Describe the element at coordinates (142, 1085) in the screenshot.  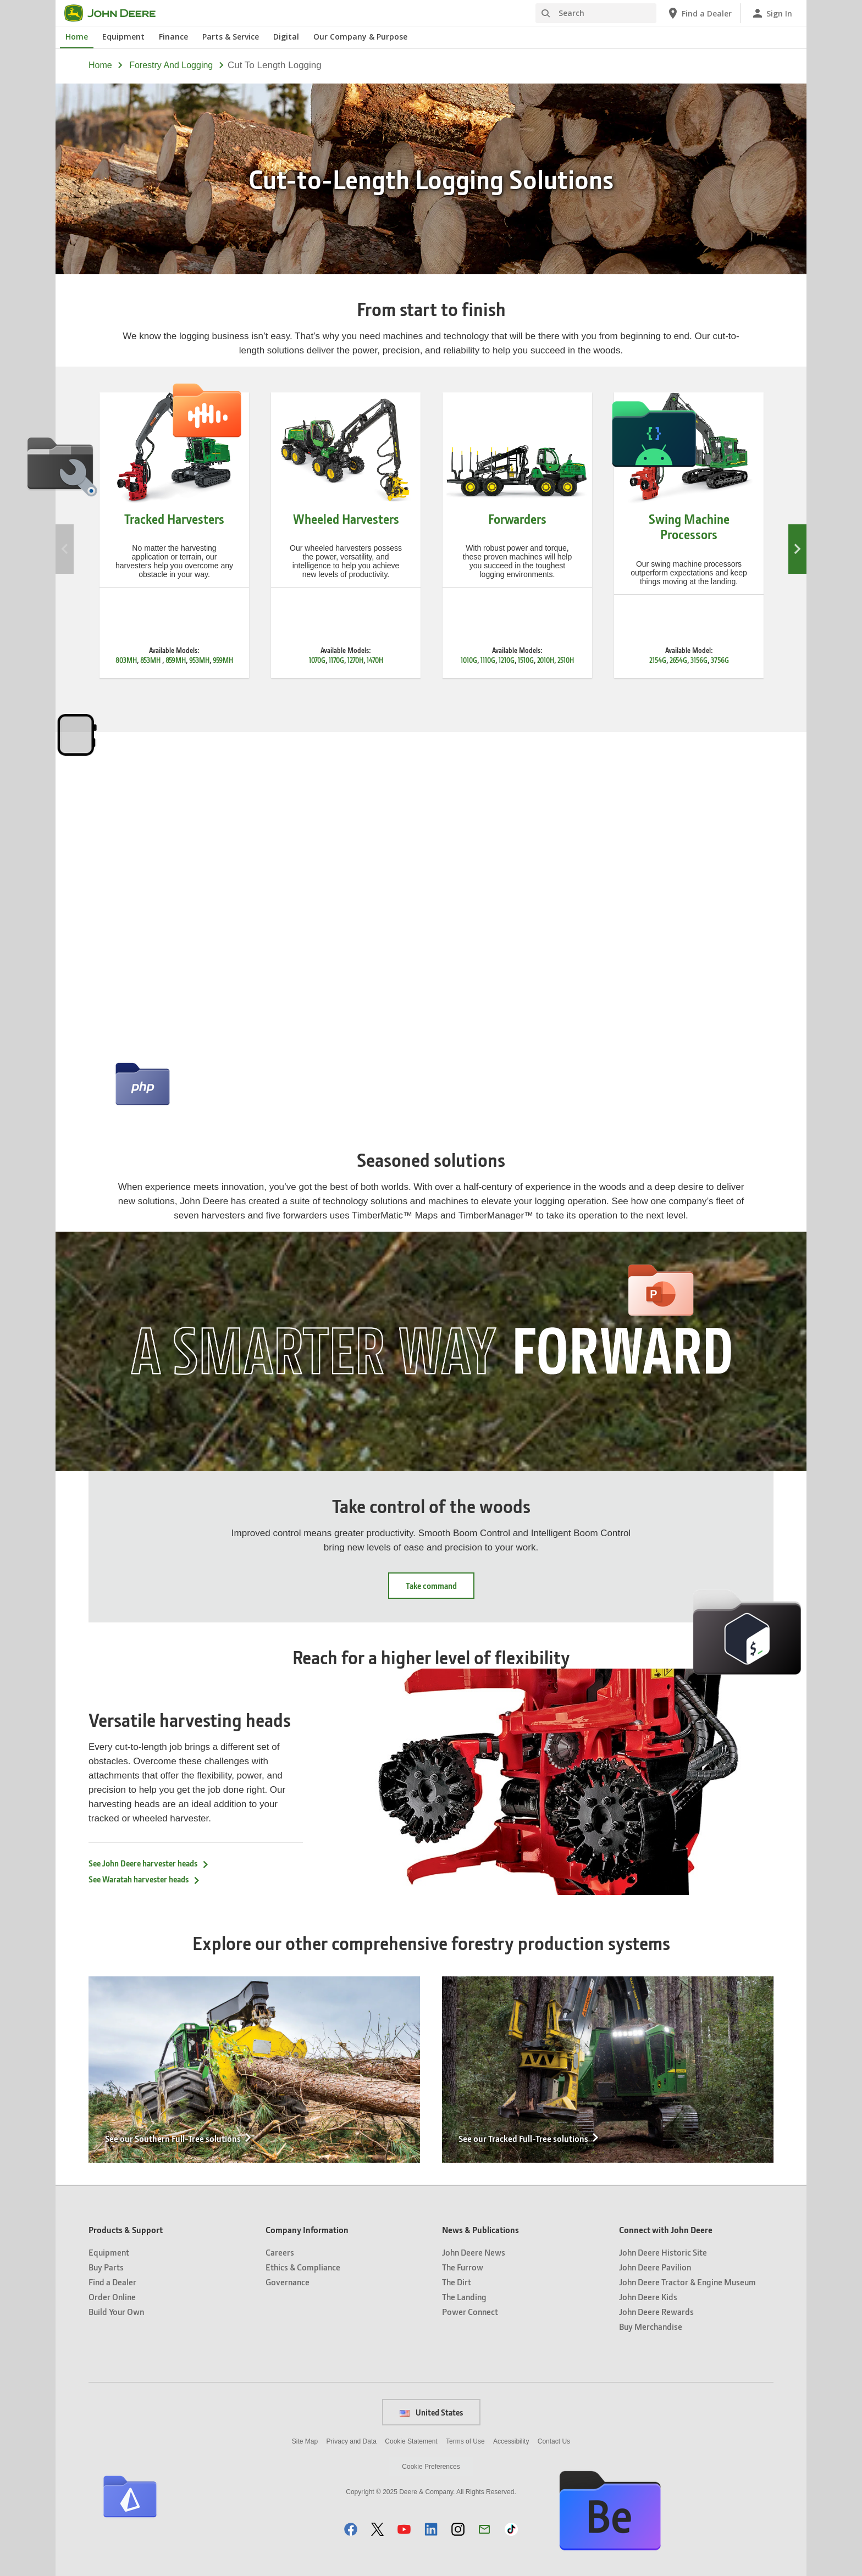
I see `open folder containing php files` at that location.